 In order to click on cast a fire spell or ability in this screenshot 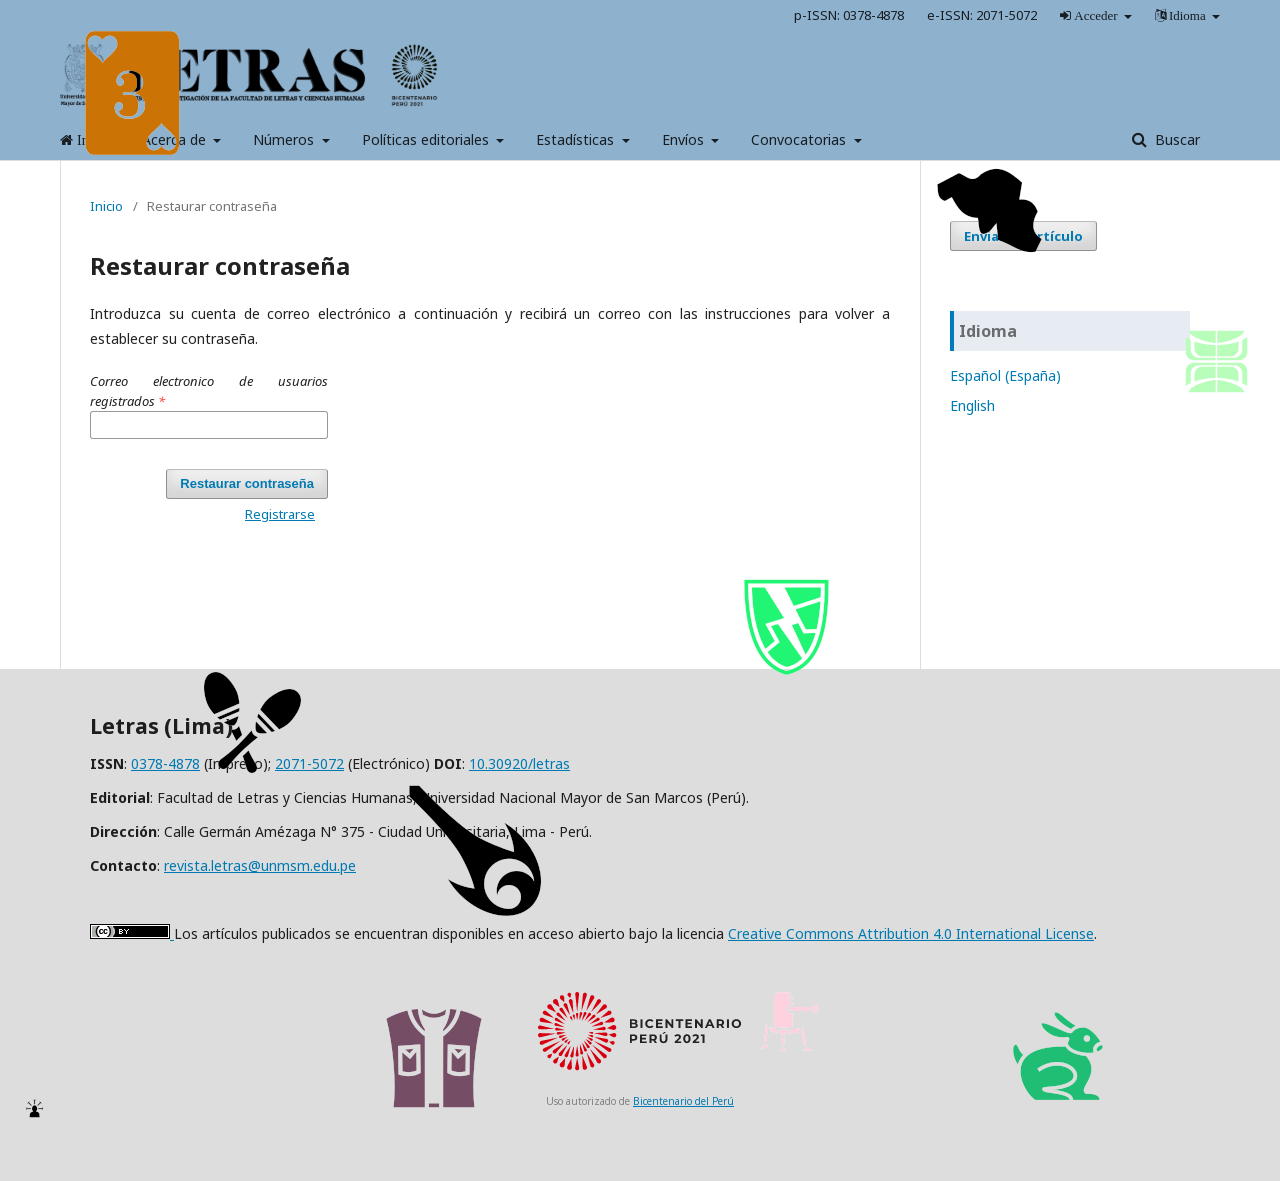, I will do `click(476, 850)`.